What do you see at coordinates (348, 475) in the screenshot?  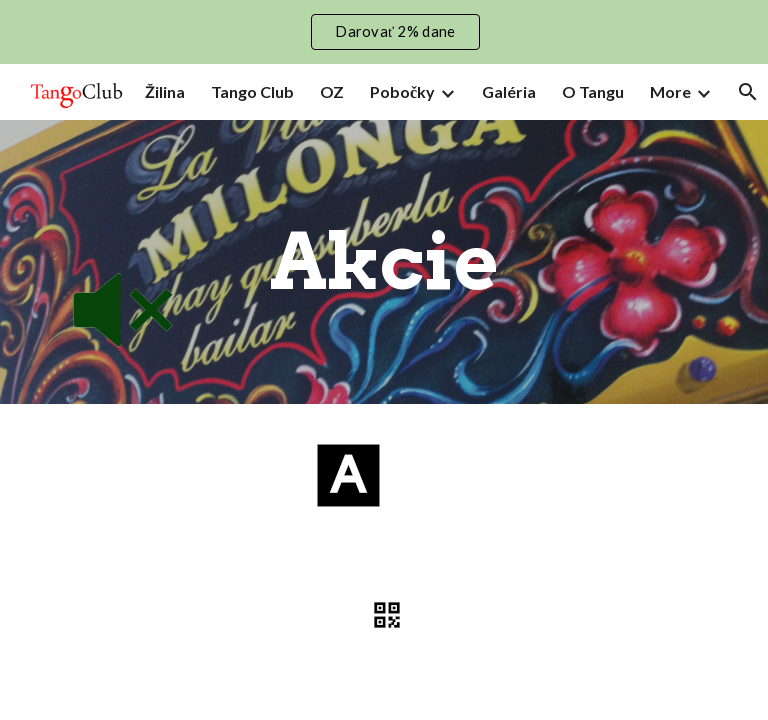 I see `enable character recognition or OCR` at bounding box center [348, 475].